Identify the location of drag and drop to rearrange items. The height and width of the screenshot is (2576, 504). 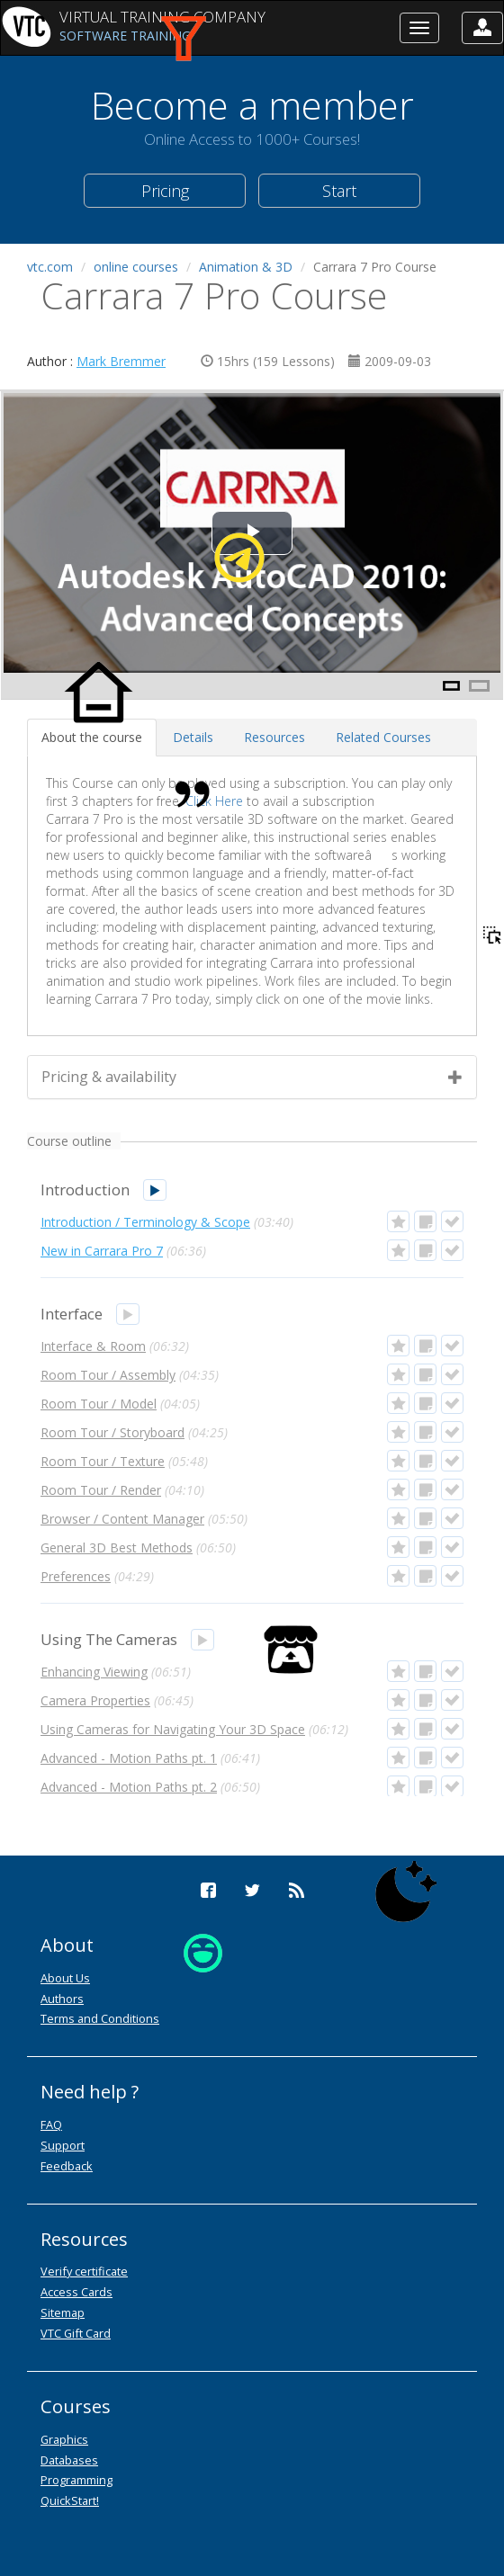
(491, 935).